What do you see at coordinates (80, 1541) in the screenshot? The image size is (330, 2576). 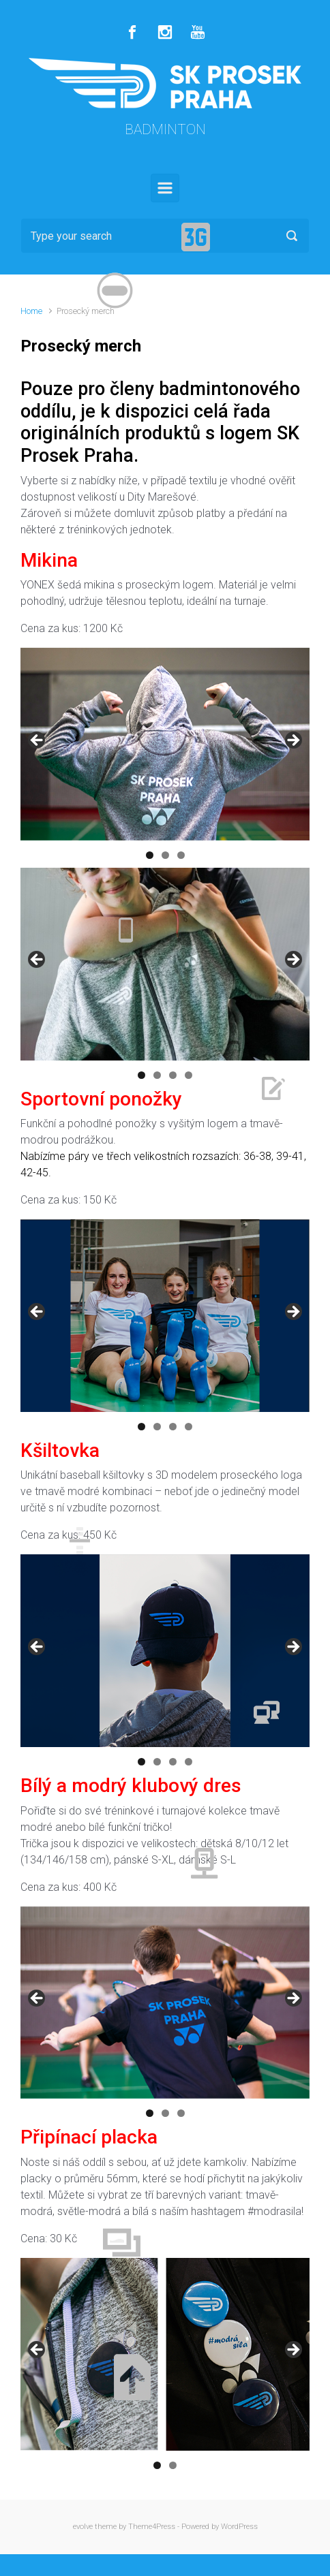 I see `switch to continuous scroll view` at bounding box center [80, 1541].